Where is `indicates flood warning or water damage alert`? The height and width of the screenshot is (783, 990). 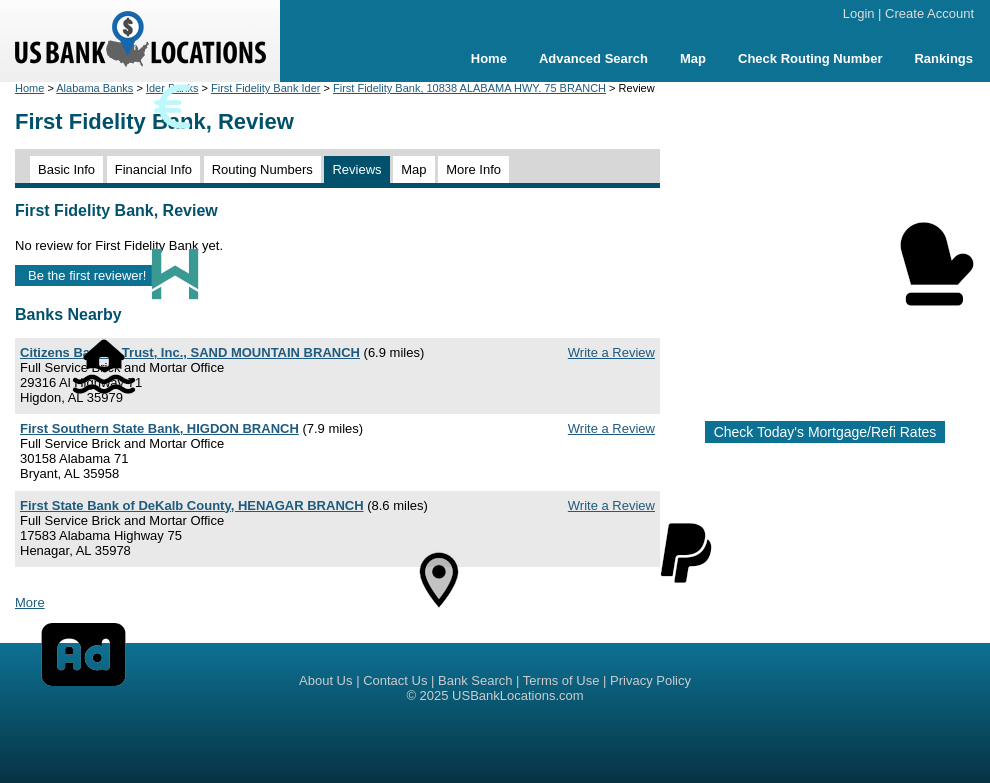 indicates flood warning or water damage alert is located at coordinates (104, 365).